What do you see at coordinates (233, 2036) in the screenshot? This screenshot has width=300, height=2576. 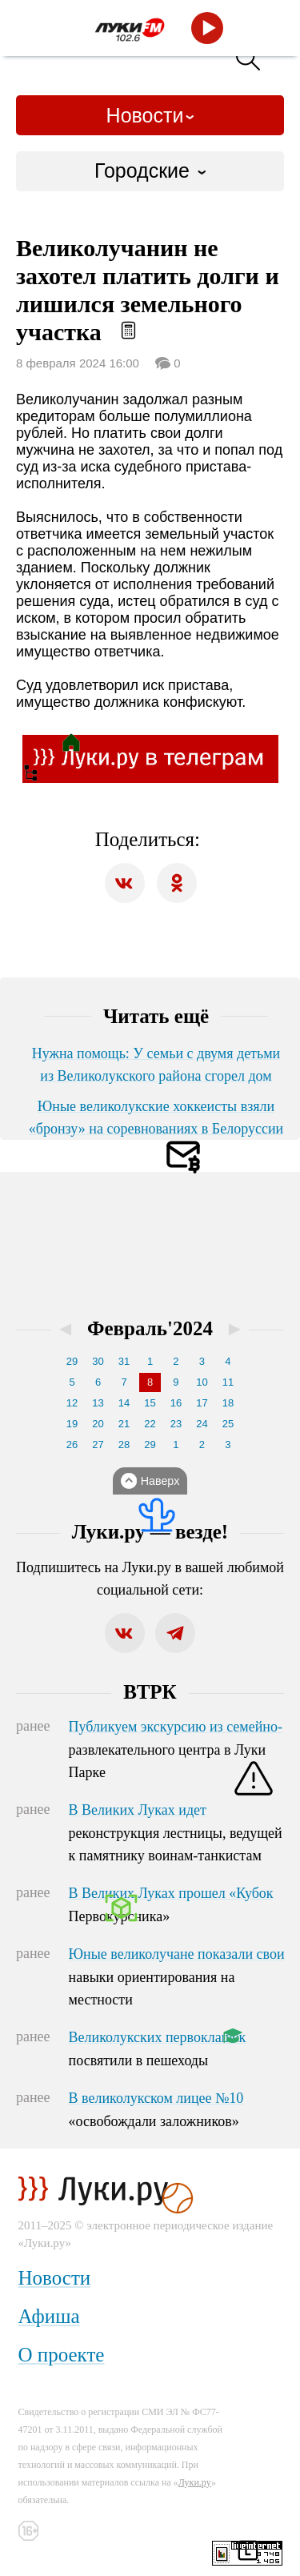 I see `access education or learning resources` at bounding box center [233, 2036].